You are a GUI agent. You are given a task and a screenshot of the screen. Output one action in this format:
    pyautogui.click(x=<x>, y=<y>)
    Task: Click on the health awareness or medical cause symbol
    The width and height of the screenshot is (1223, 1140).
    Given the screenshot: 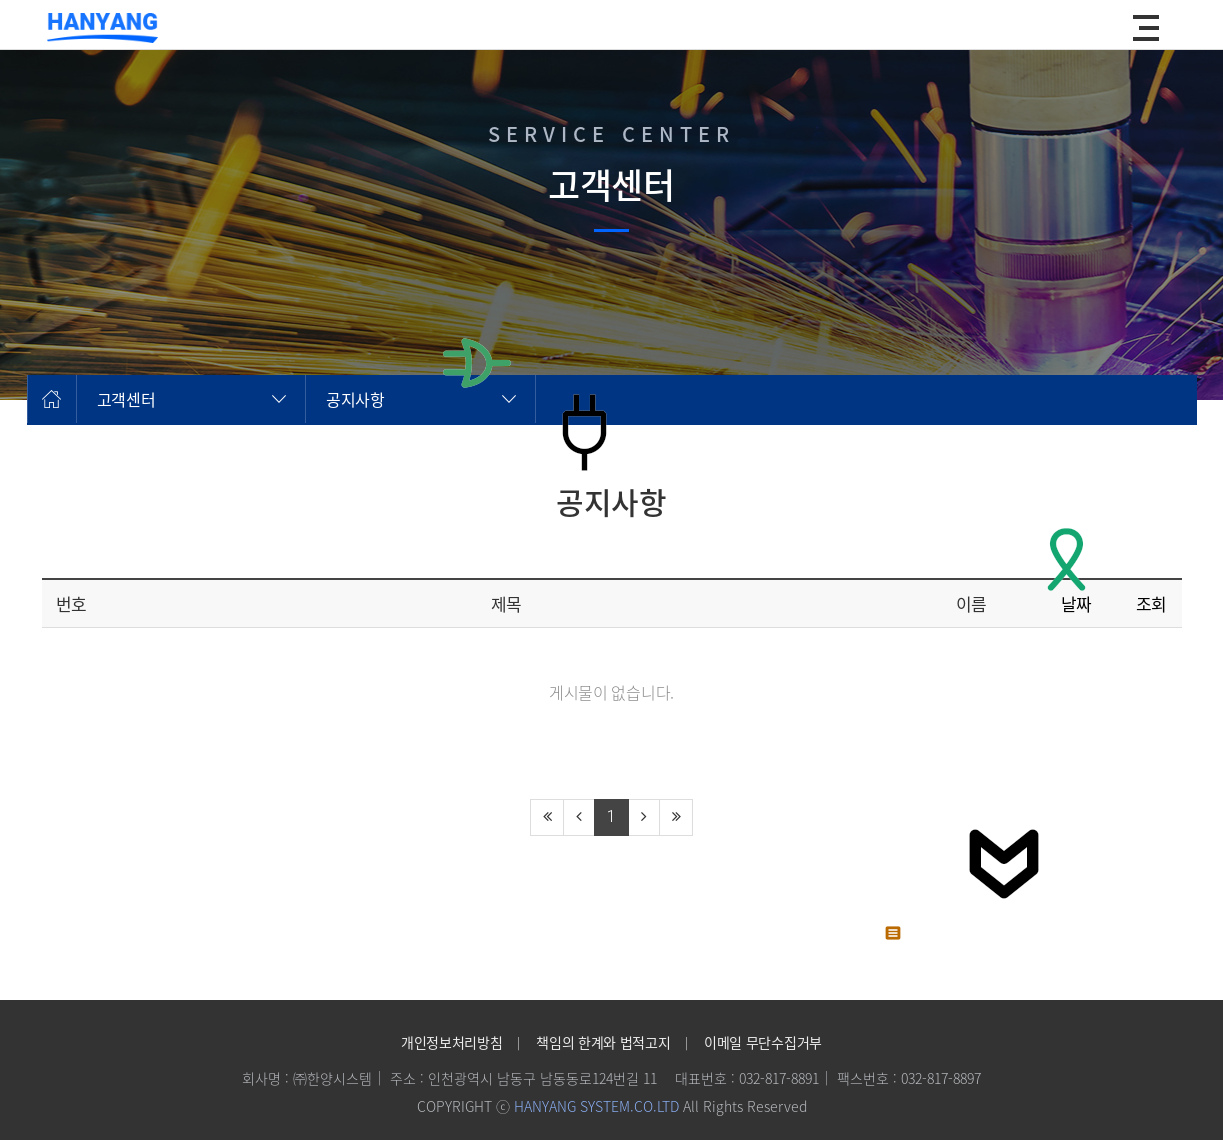 What is the action you would take?
    pyautogui.click(x=1066, y=559)
    